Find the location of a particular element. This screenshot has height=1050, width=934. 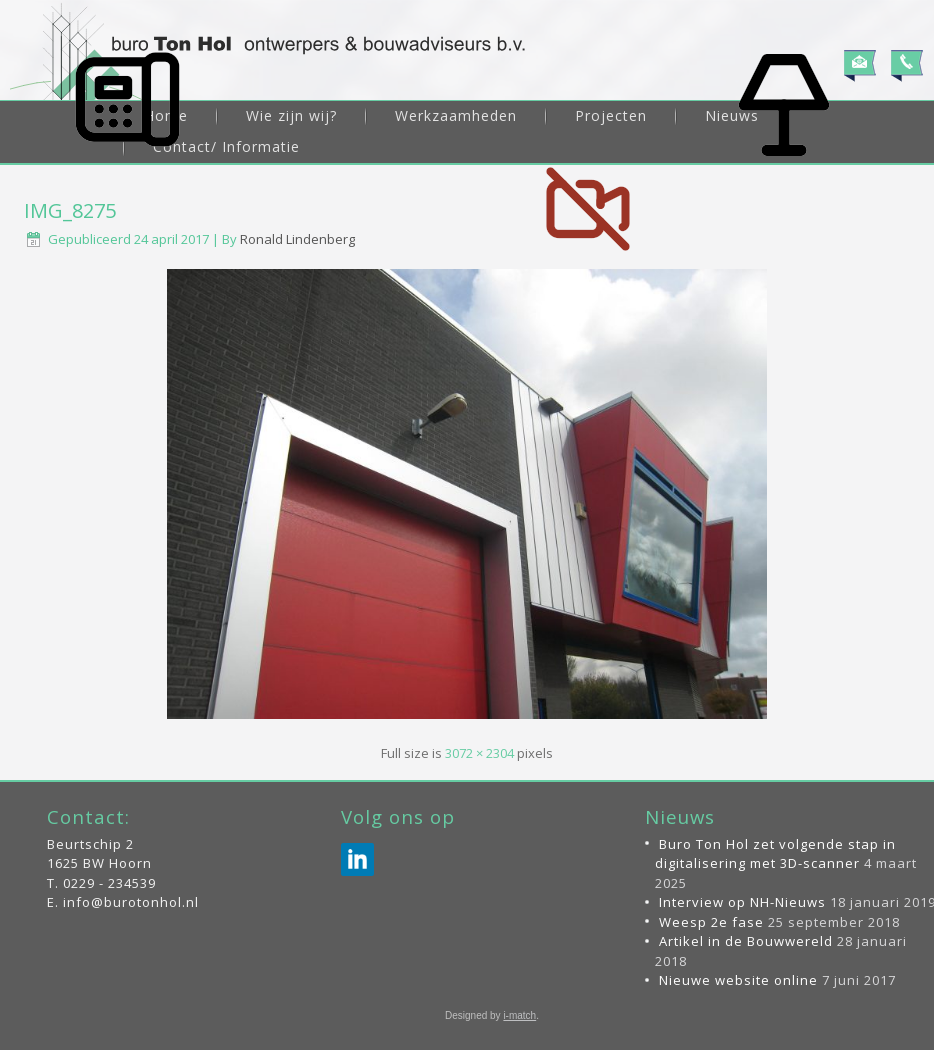

toggle lamp or lighting on/off is located at coordinates (784, 105).